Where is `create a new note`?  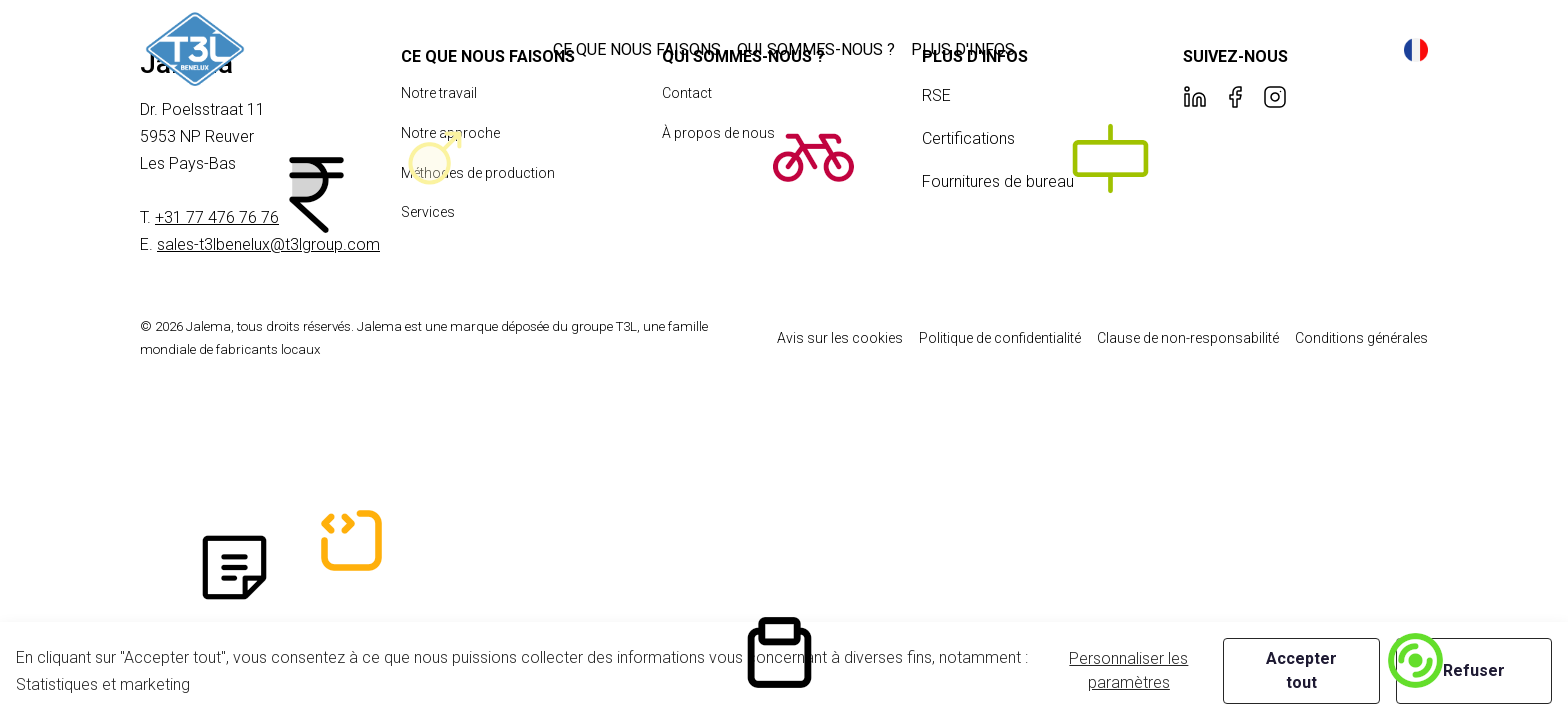
create a new note is located at coordinates (234, 567).